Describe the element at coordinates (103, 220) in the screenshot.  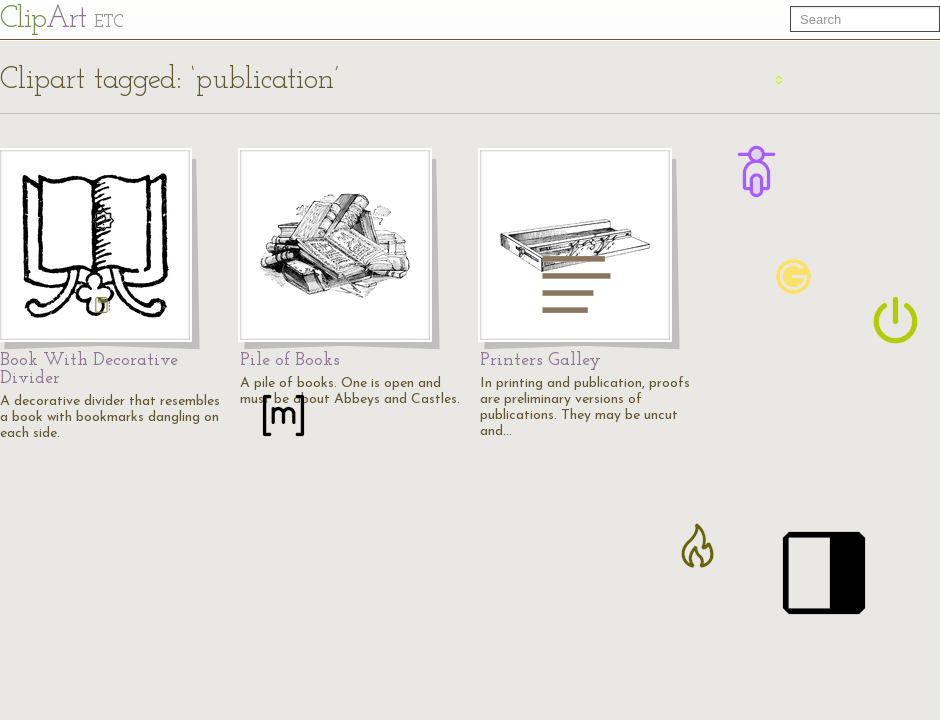
I see `indicates unverified or unknown status` at that location.